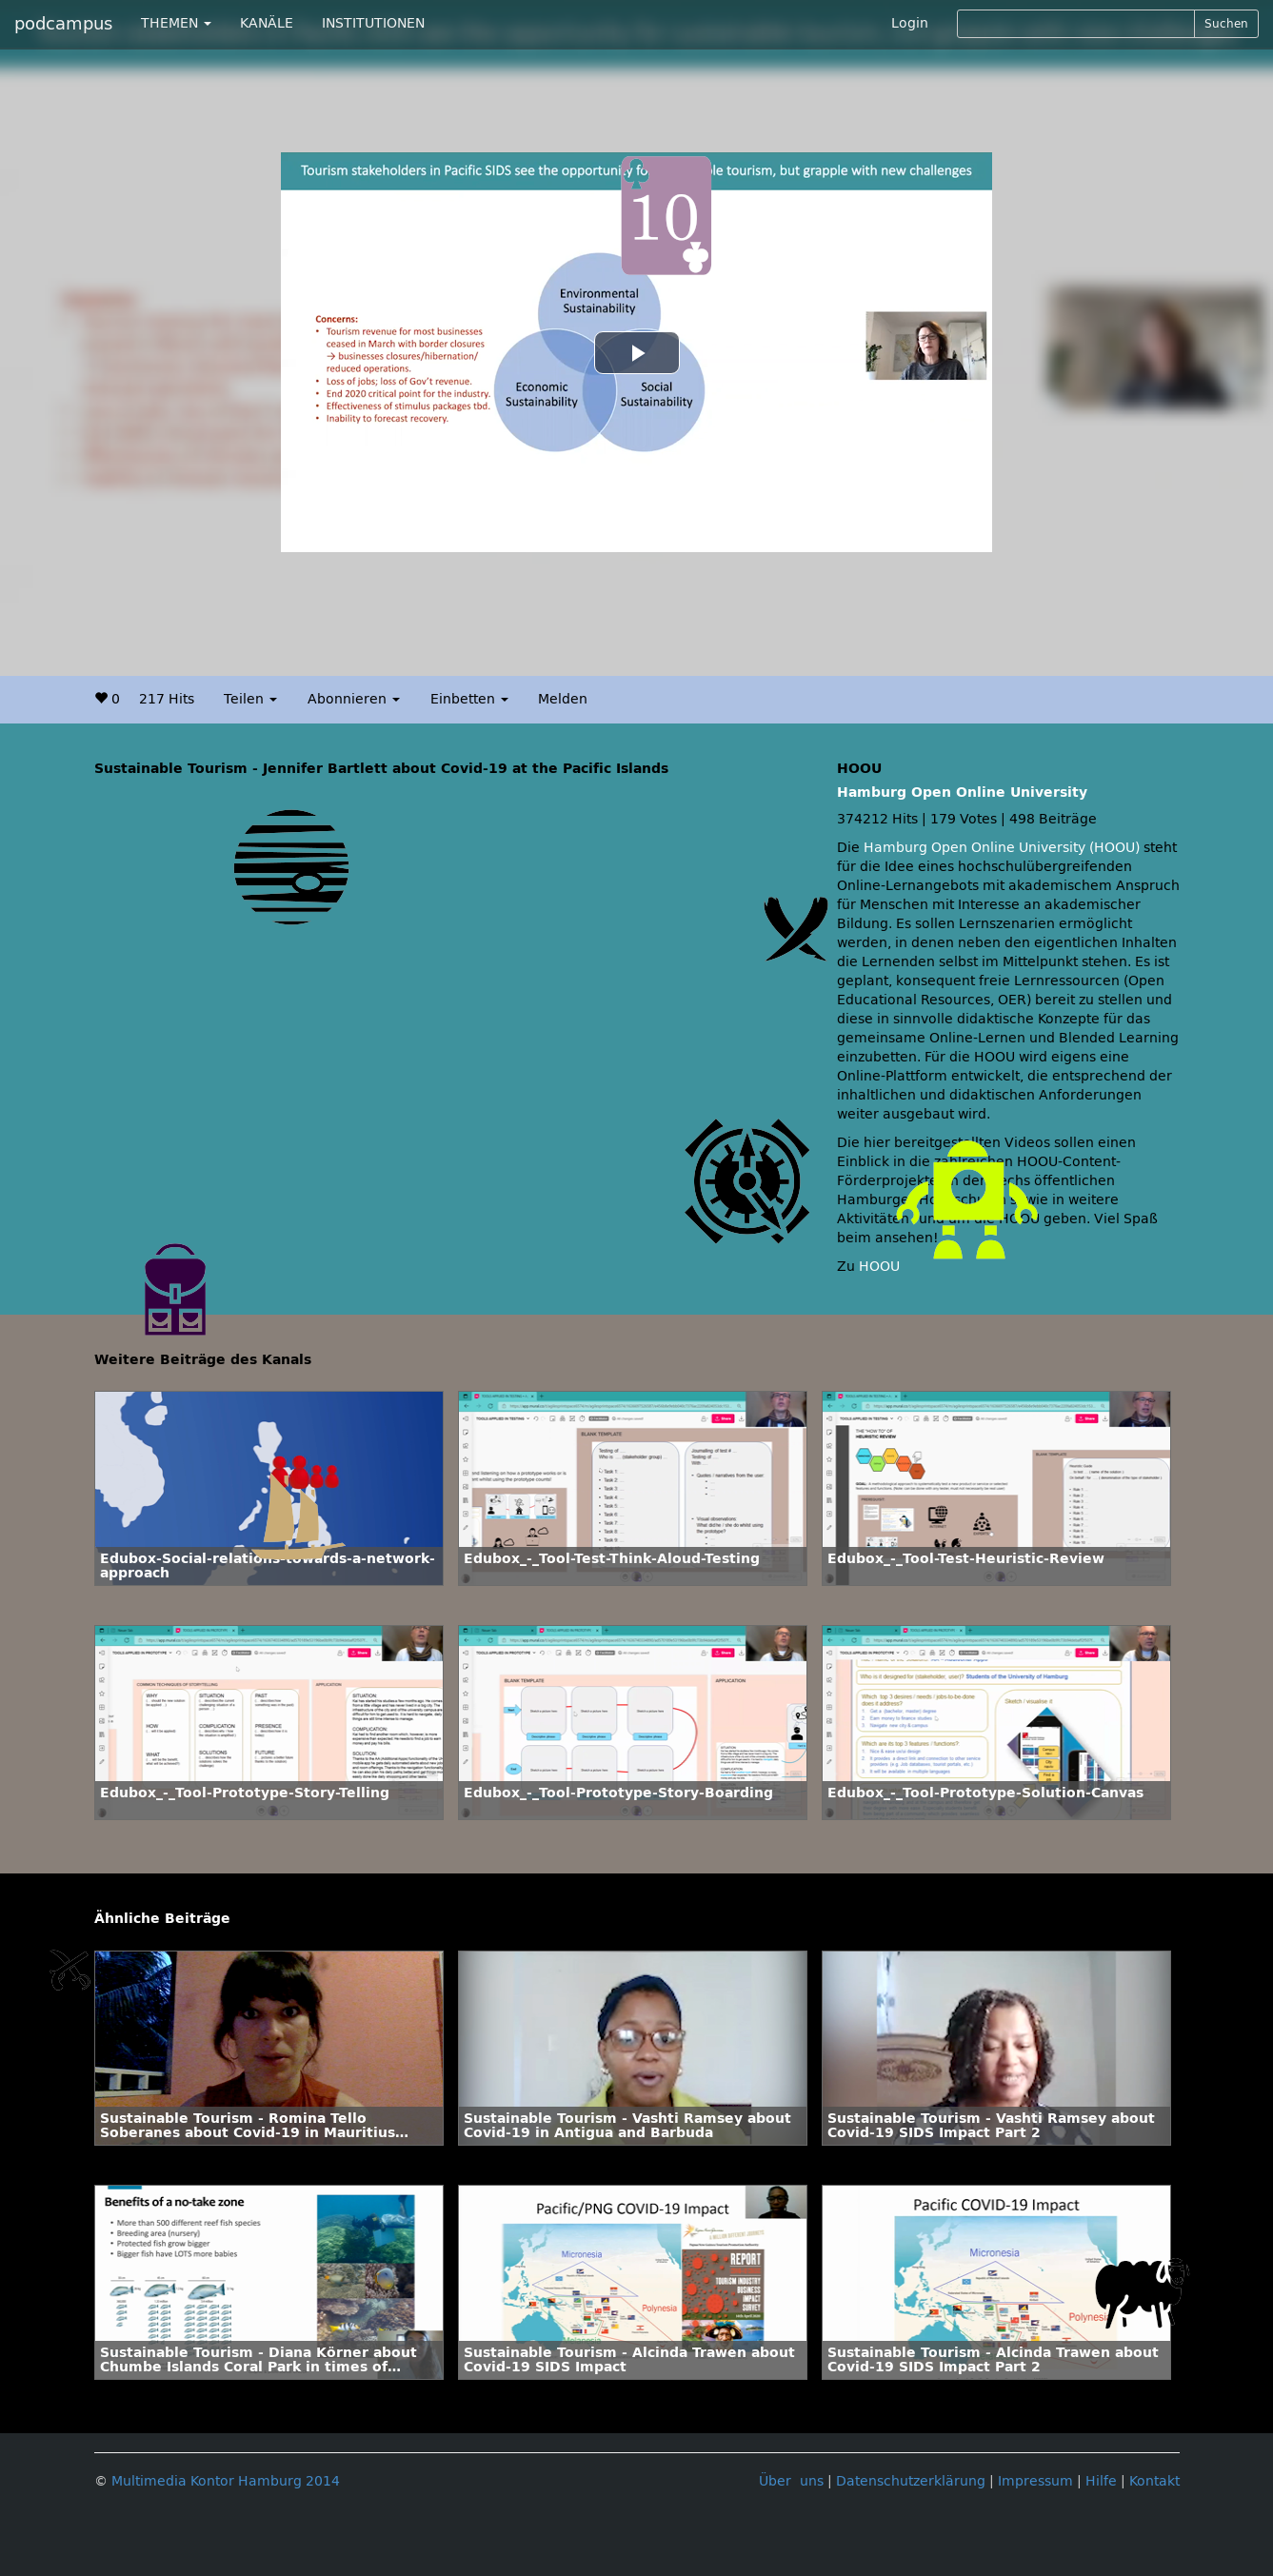  I want to click on access pirate or swashbuckler game mode, so click(70, 1970).